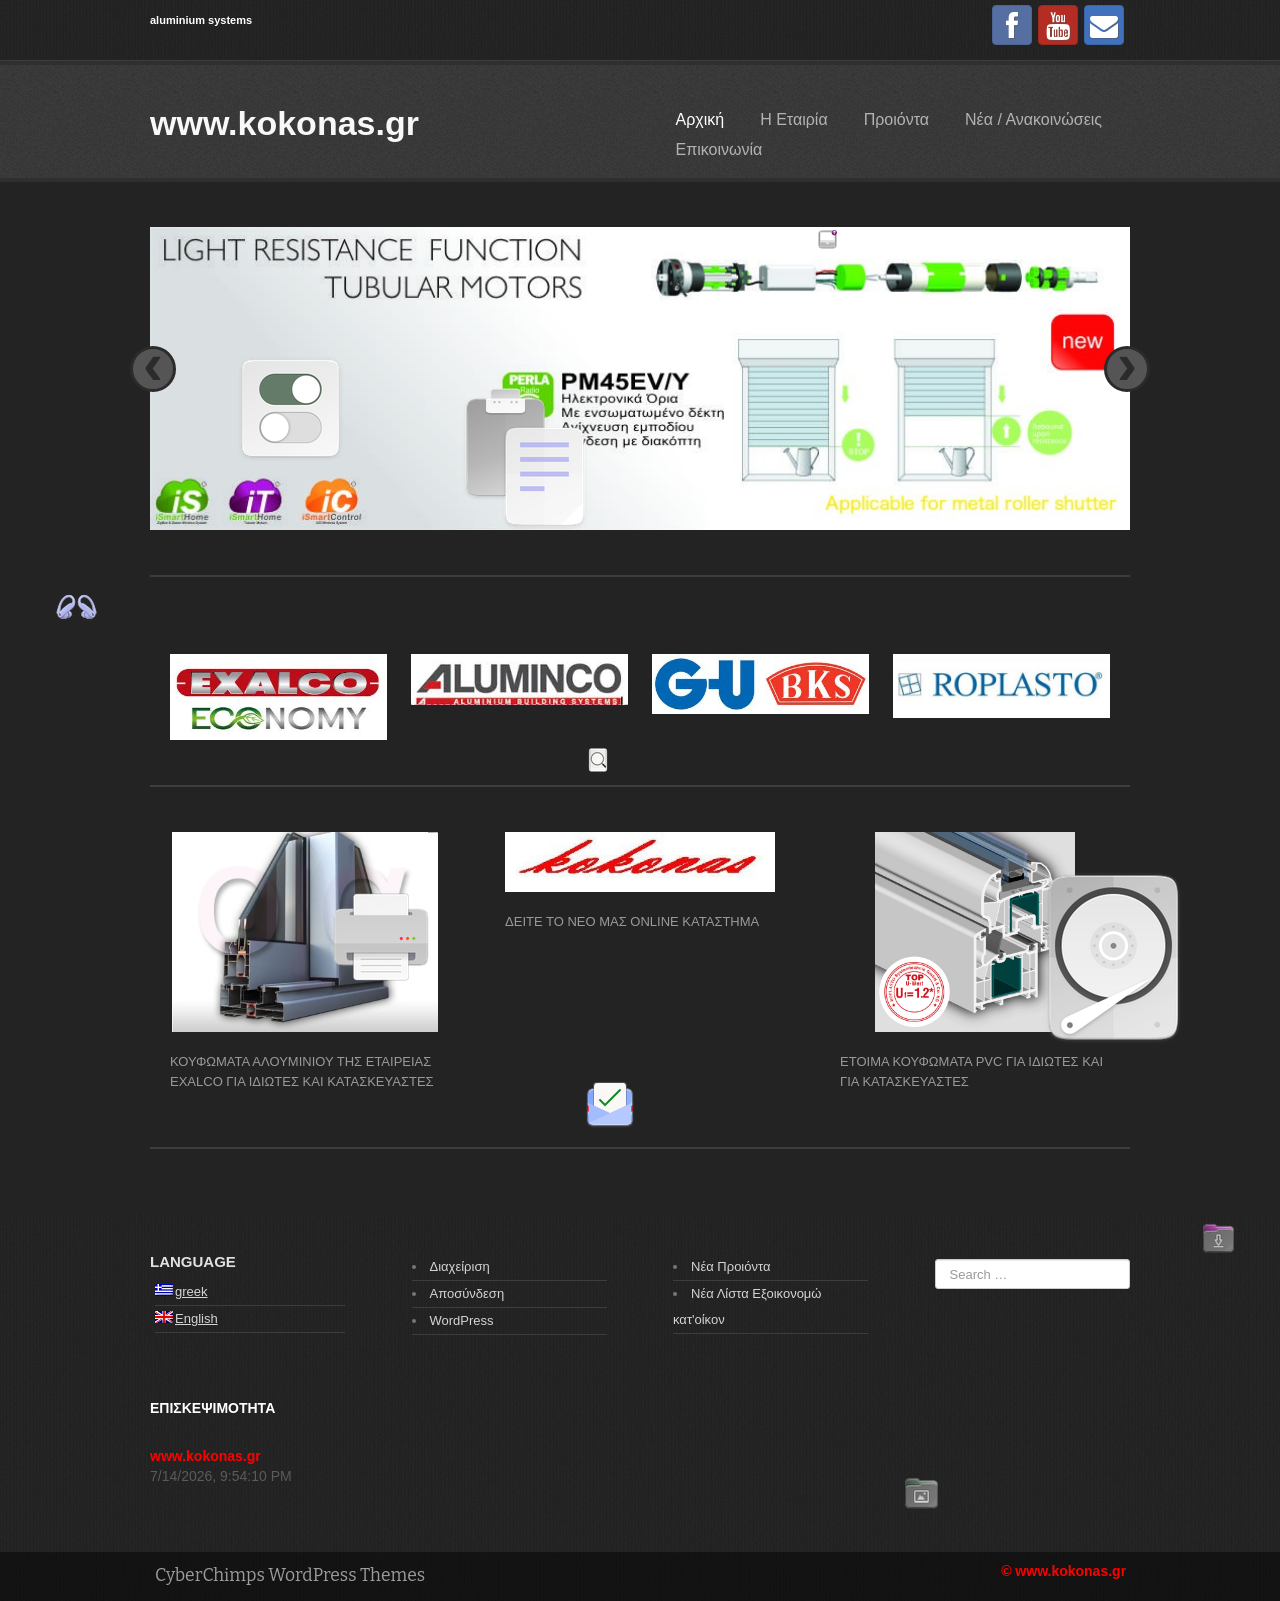  What do you see at coordinates (381, 937) in the screenshot?
I see `print the current file or document` at bounding box center [381, 937].